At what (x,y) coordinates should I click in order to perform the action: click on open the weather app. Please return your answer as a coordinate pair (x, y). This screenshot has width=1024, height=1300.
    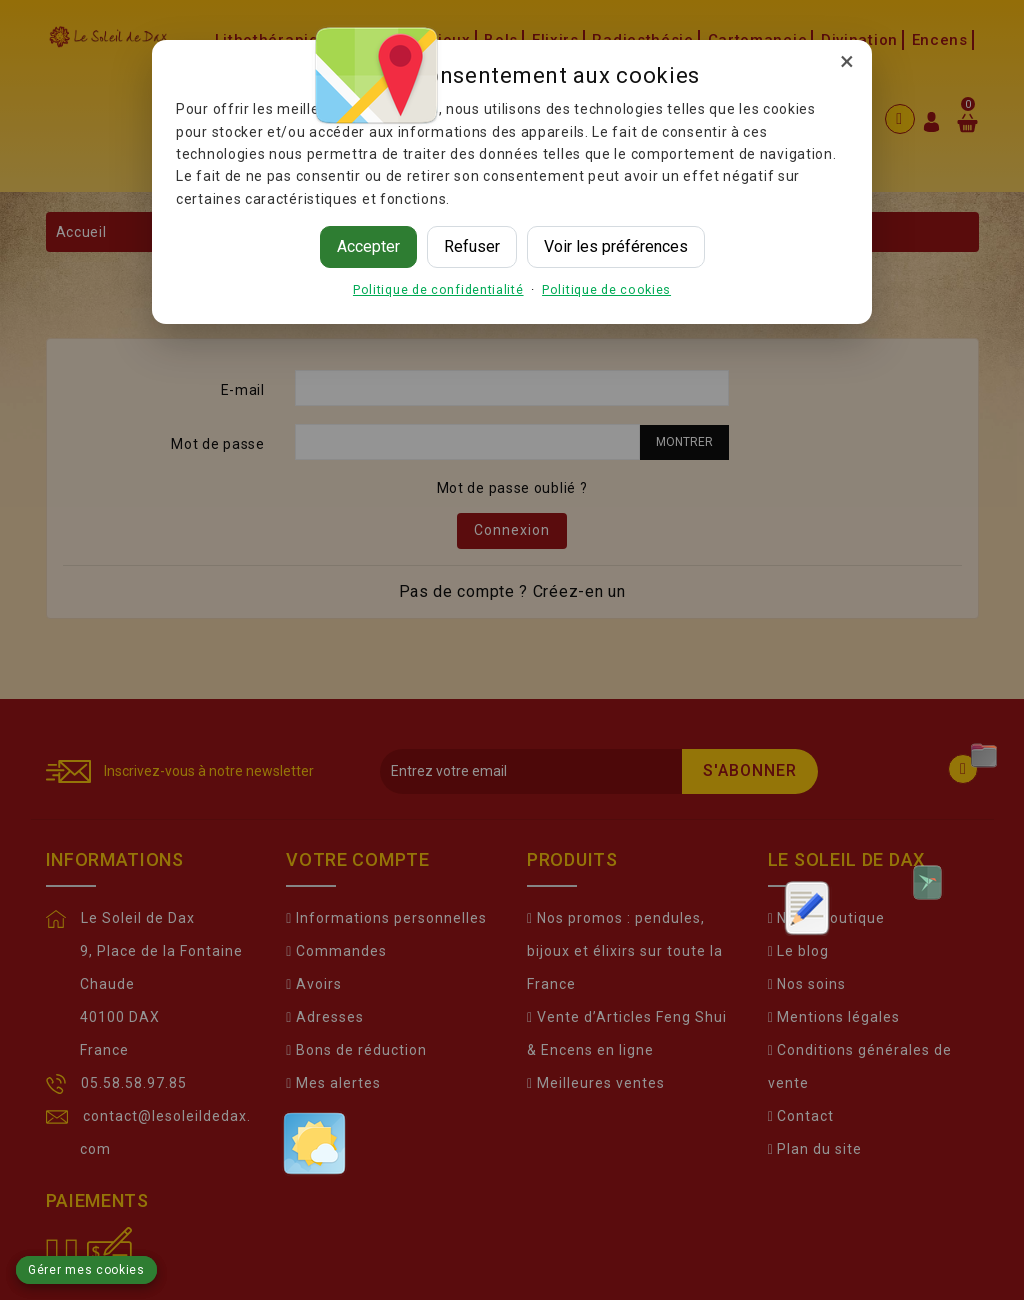
    Looking at the image, I should click on (314, 1143).